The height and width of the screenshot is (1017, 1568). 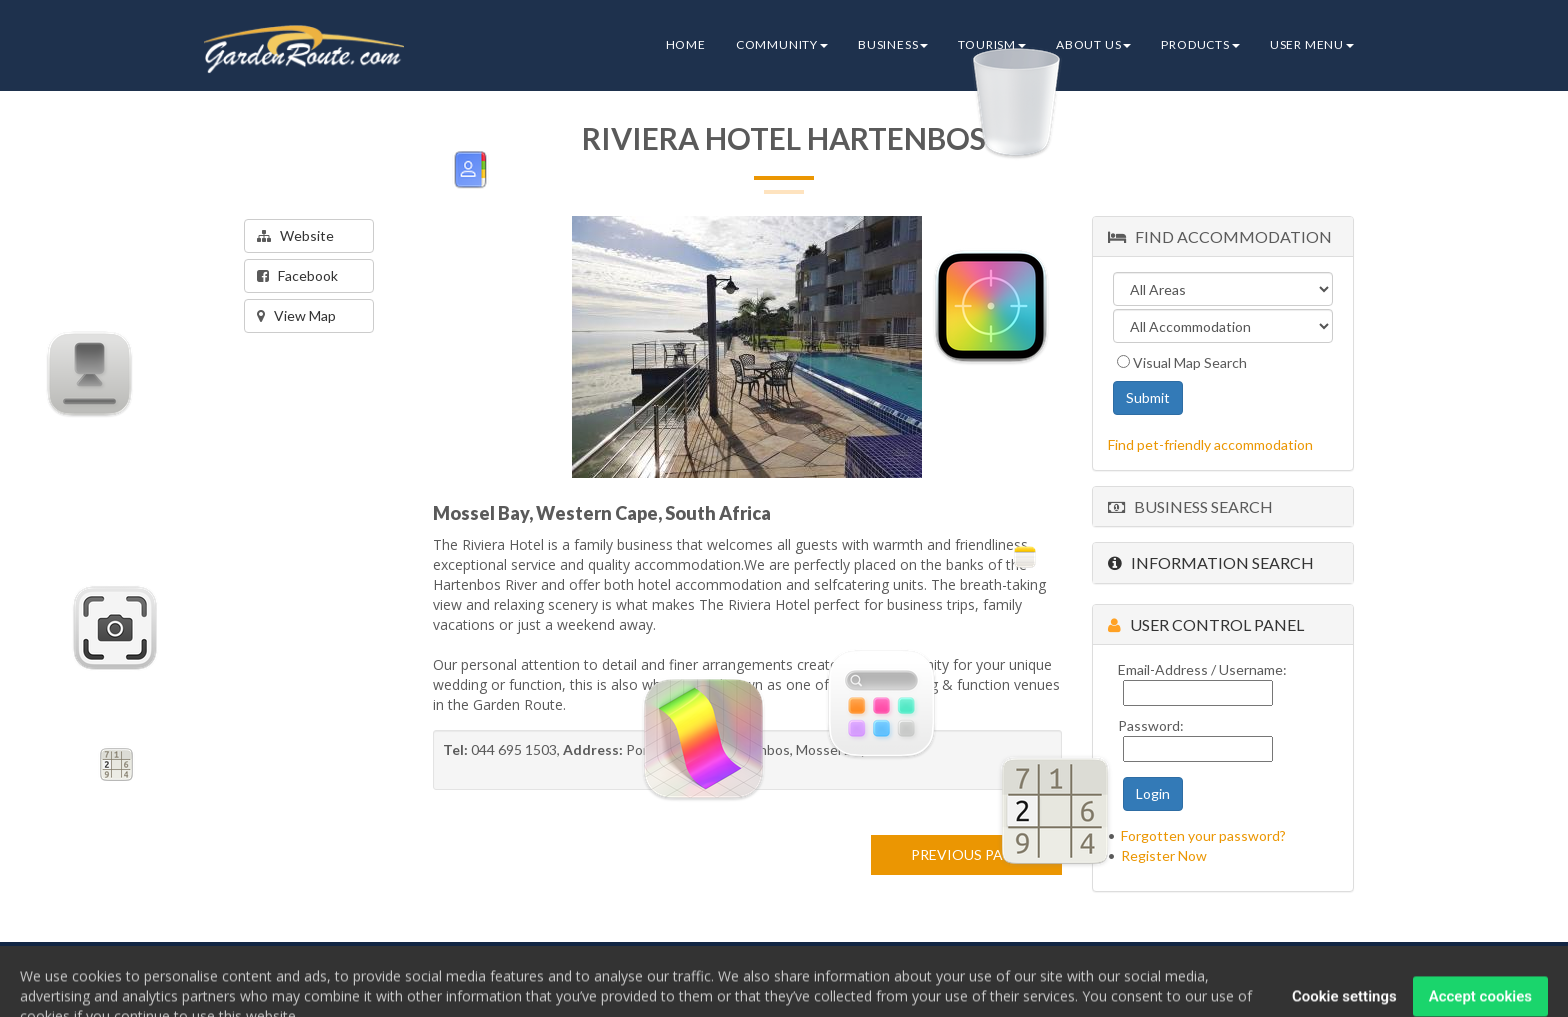 I want to click on open the sudoku puzzle game, so click(x=116, y=764).